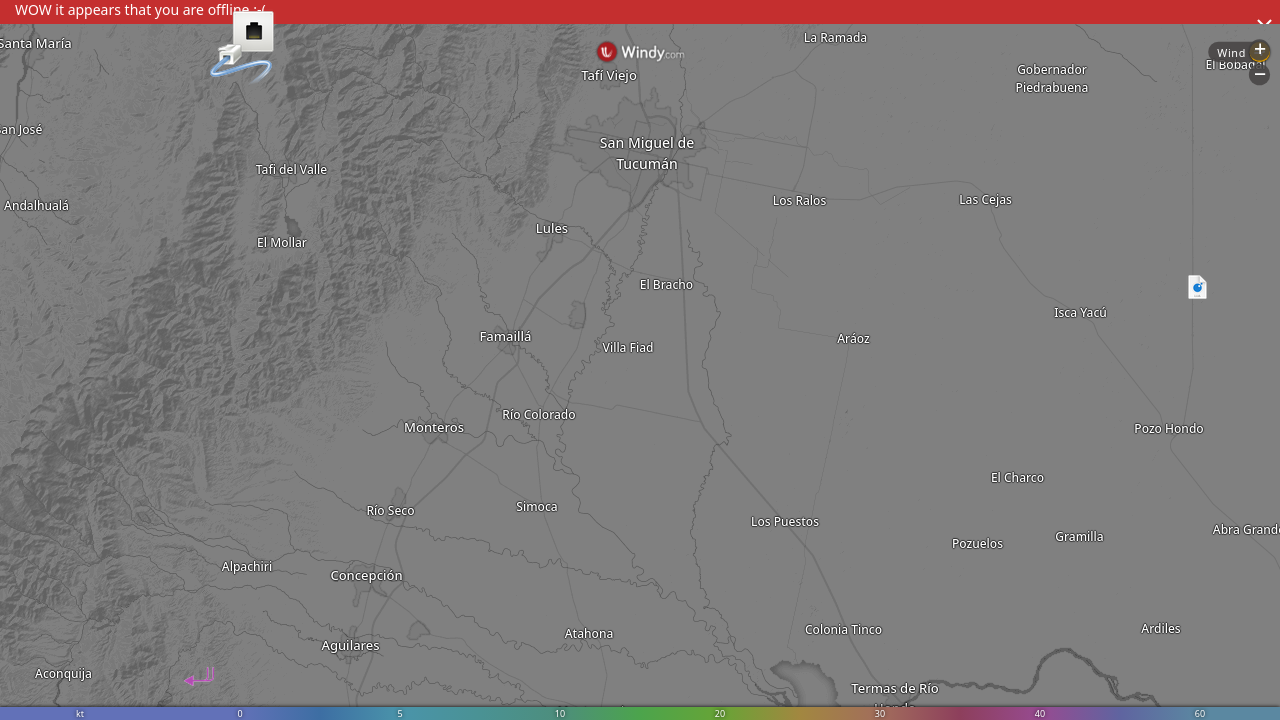 The height and width of the screenshot is (720, 1280). I want to click on a lua script or source code file, so click(1197, 287).